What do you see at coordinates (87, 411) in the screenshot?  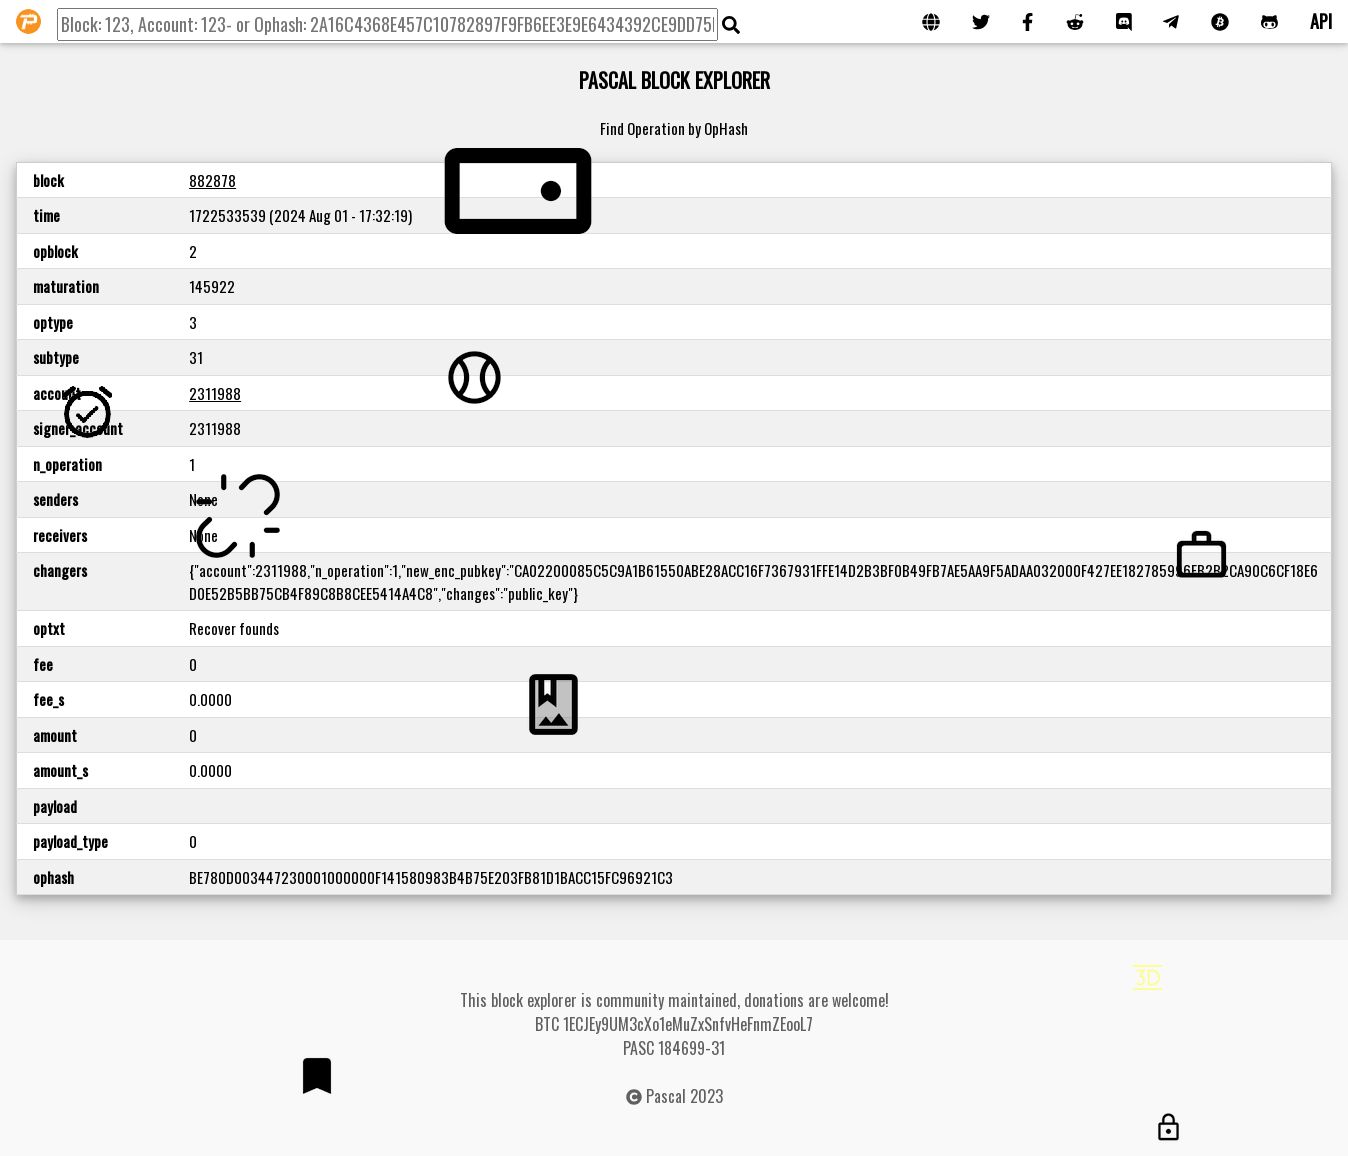 I see `alarm is set and active` at bounding box center [87, 411].